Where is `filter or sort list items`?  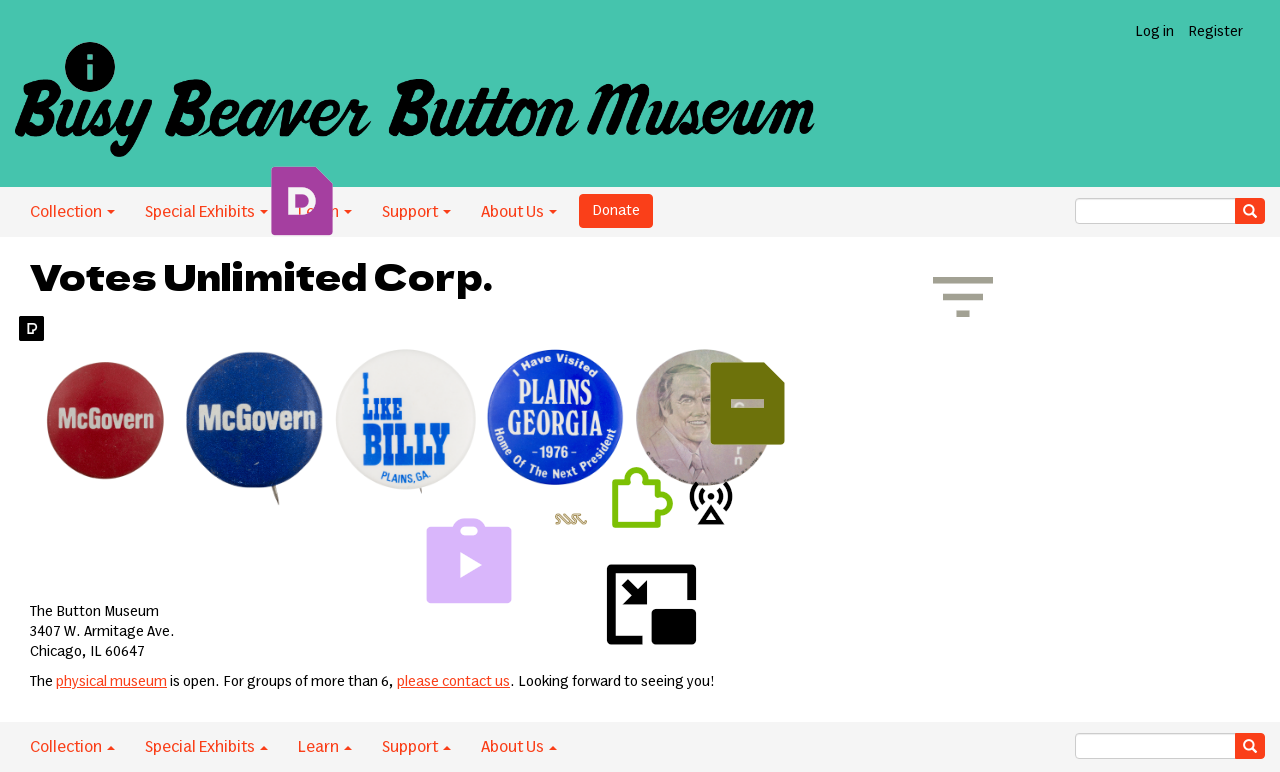 filter or sort list items is located at coordinates (963, 297).